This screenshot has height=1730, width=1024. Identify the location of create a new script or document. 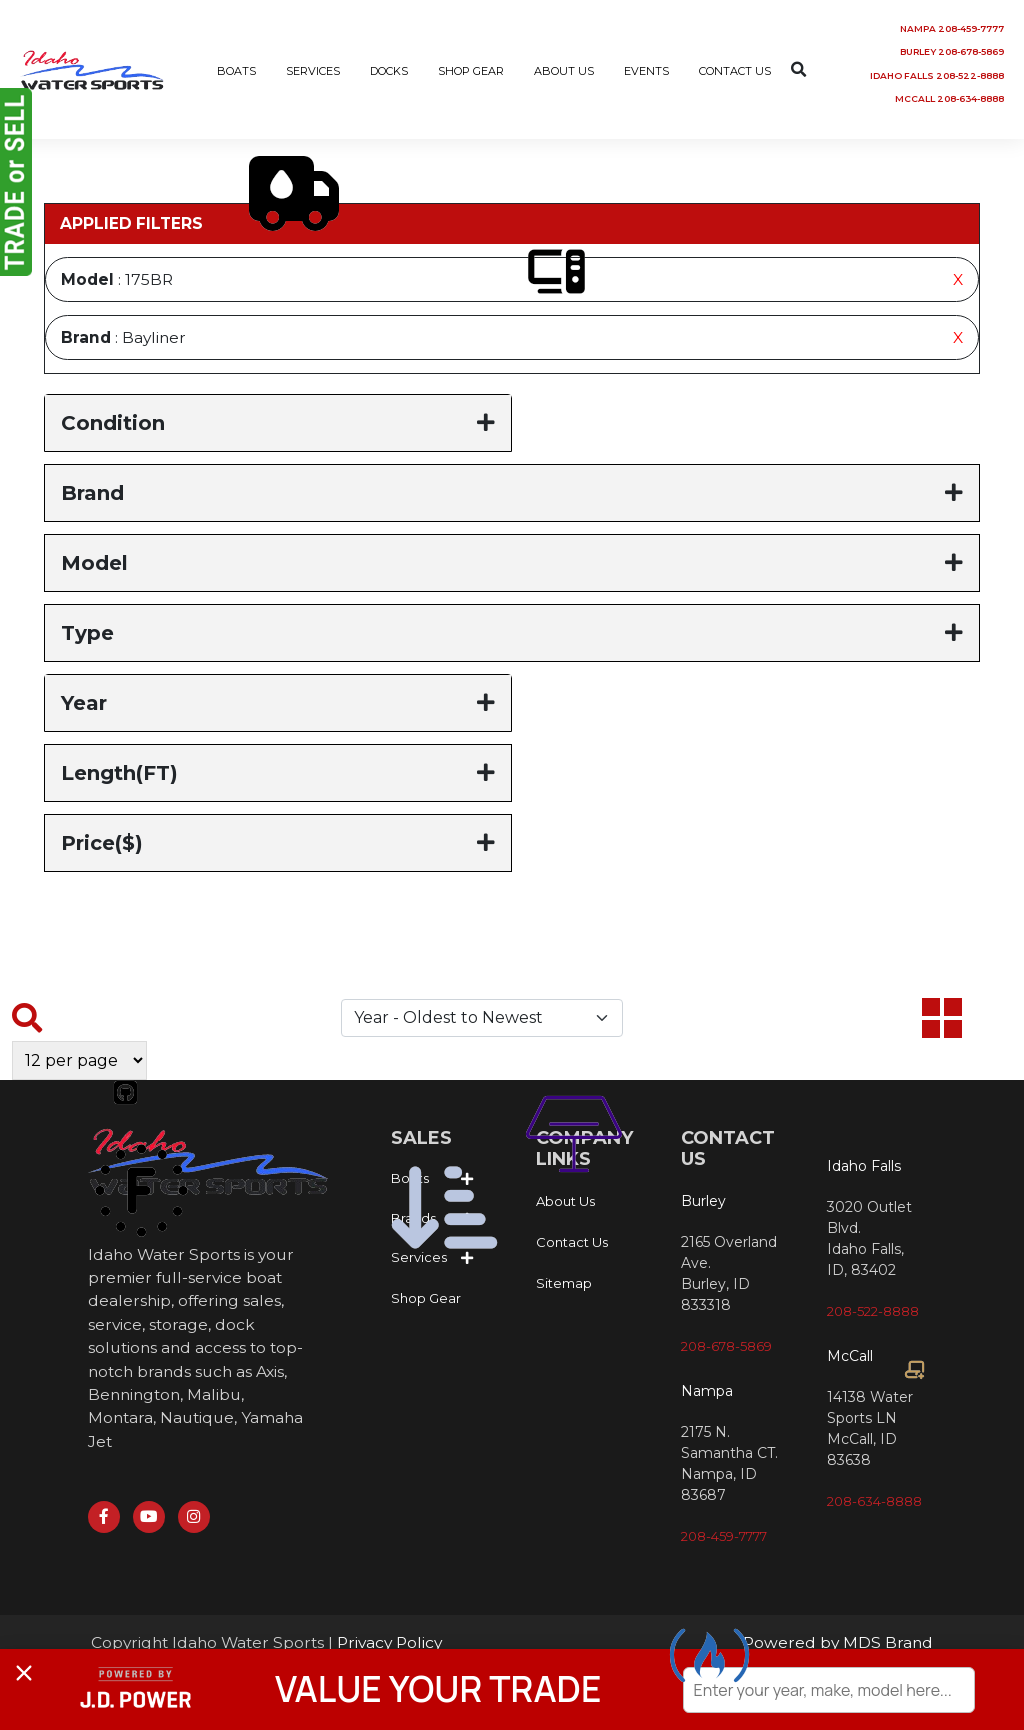
(914, 1369).